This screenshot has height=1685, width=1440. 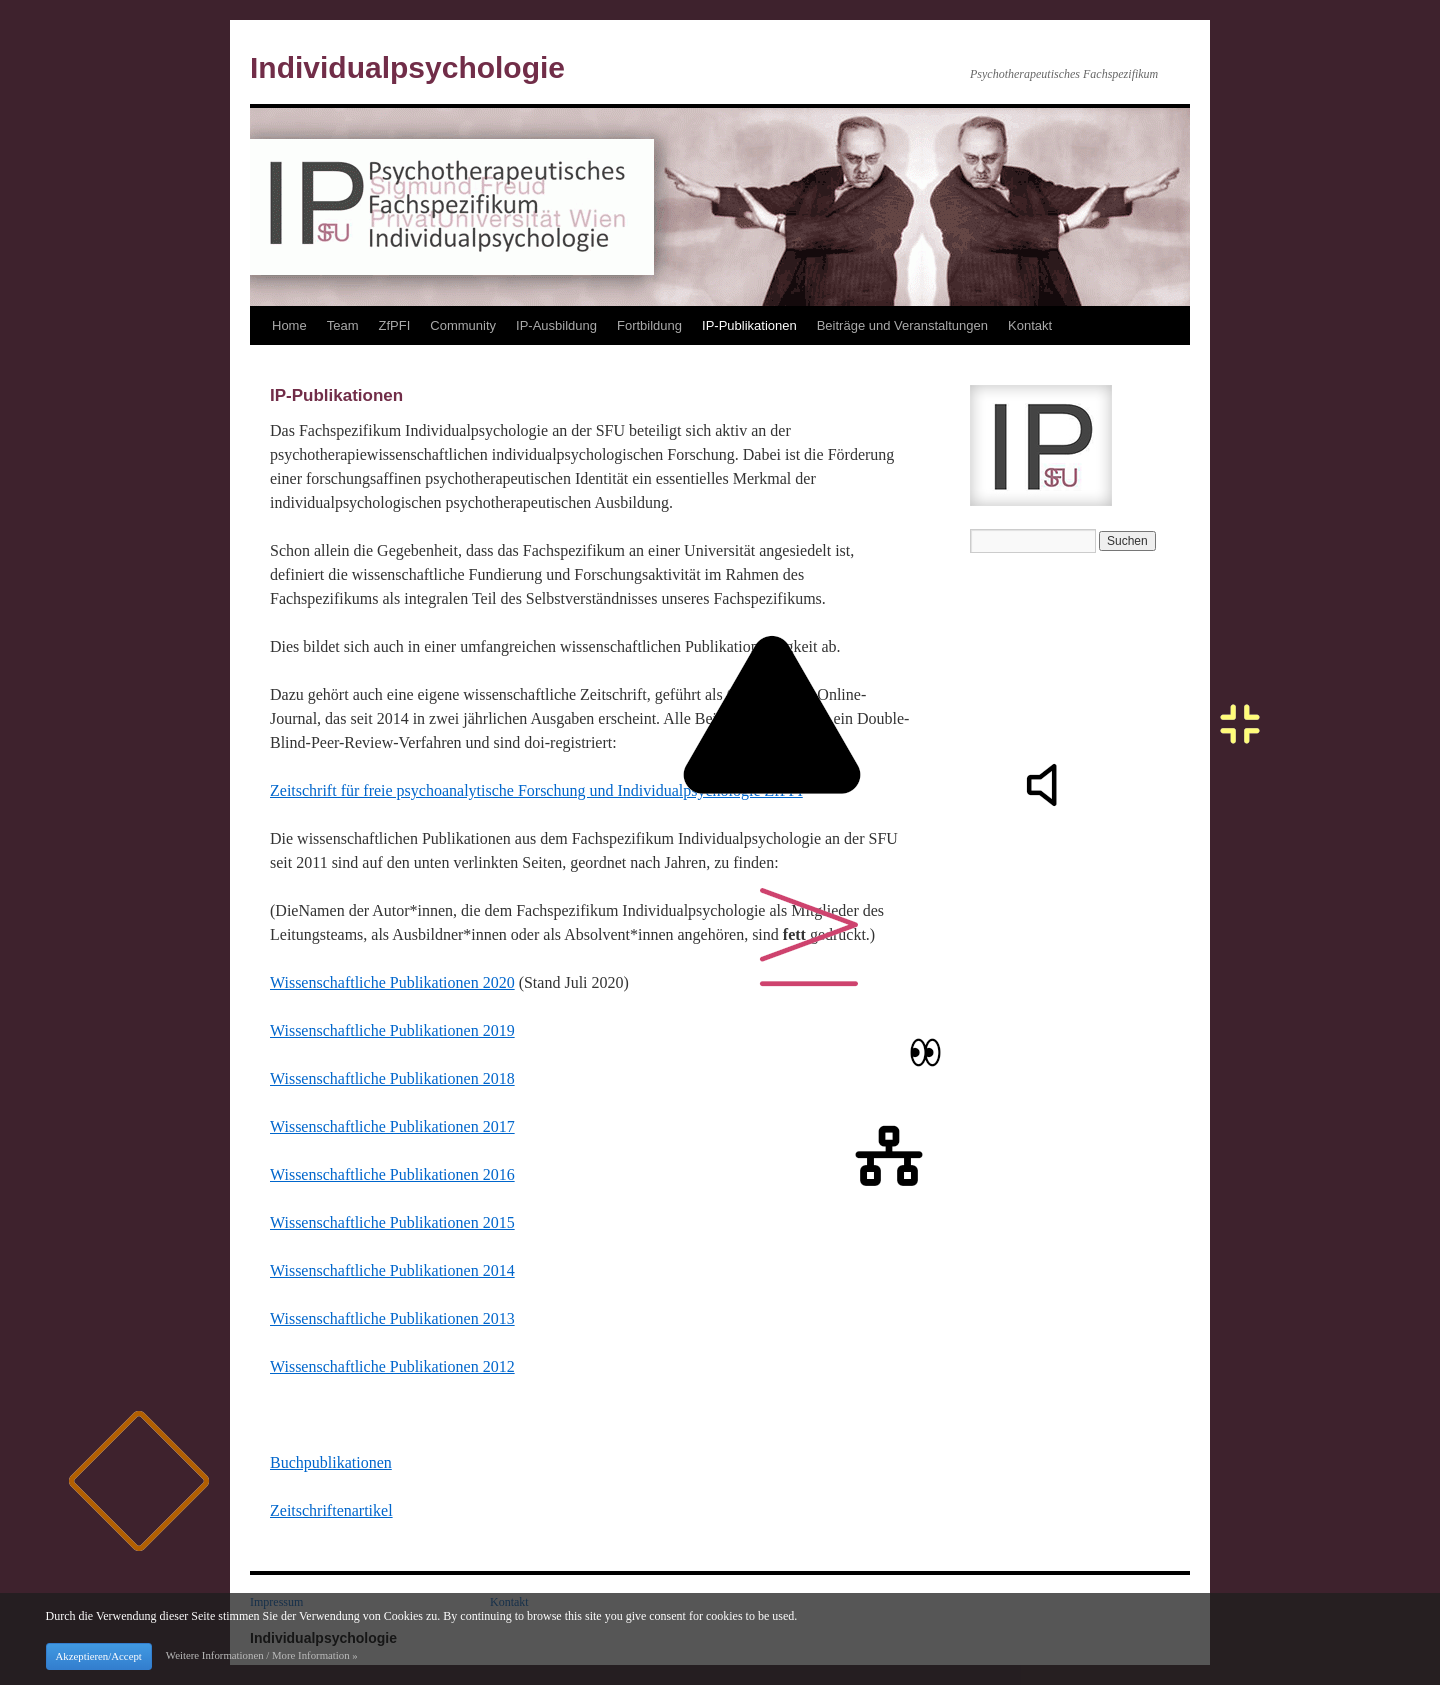 What do you see at coordinates (889, 1157) in the screenshot?
I see `view network connections` at bounding box center [889, 1157].